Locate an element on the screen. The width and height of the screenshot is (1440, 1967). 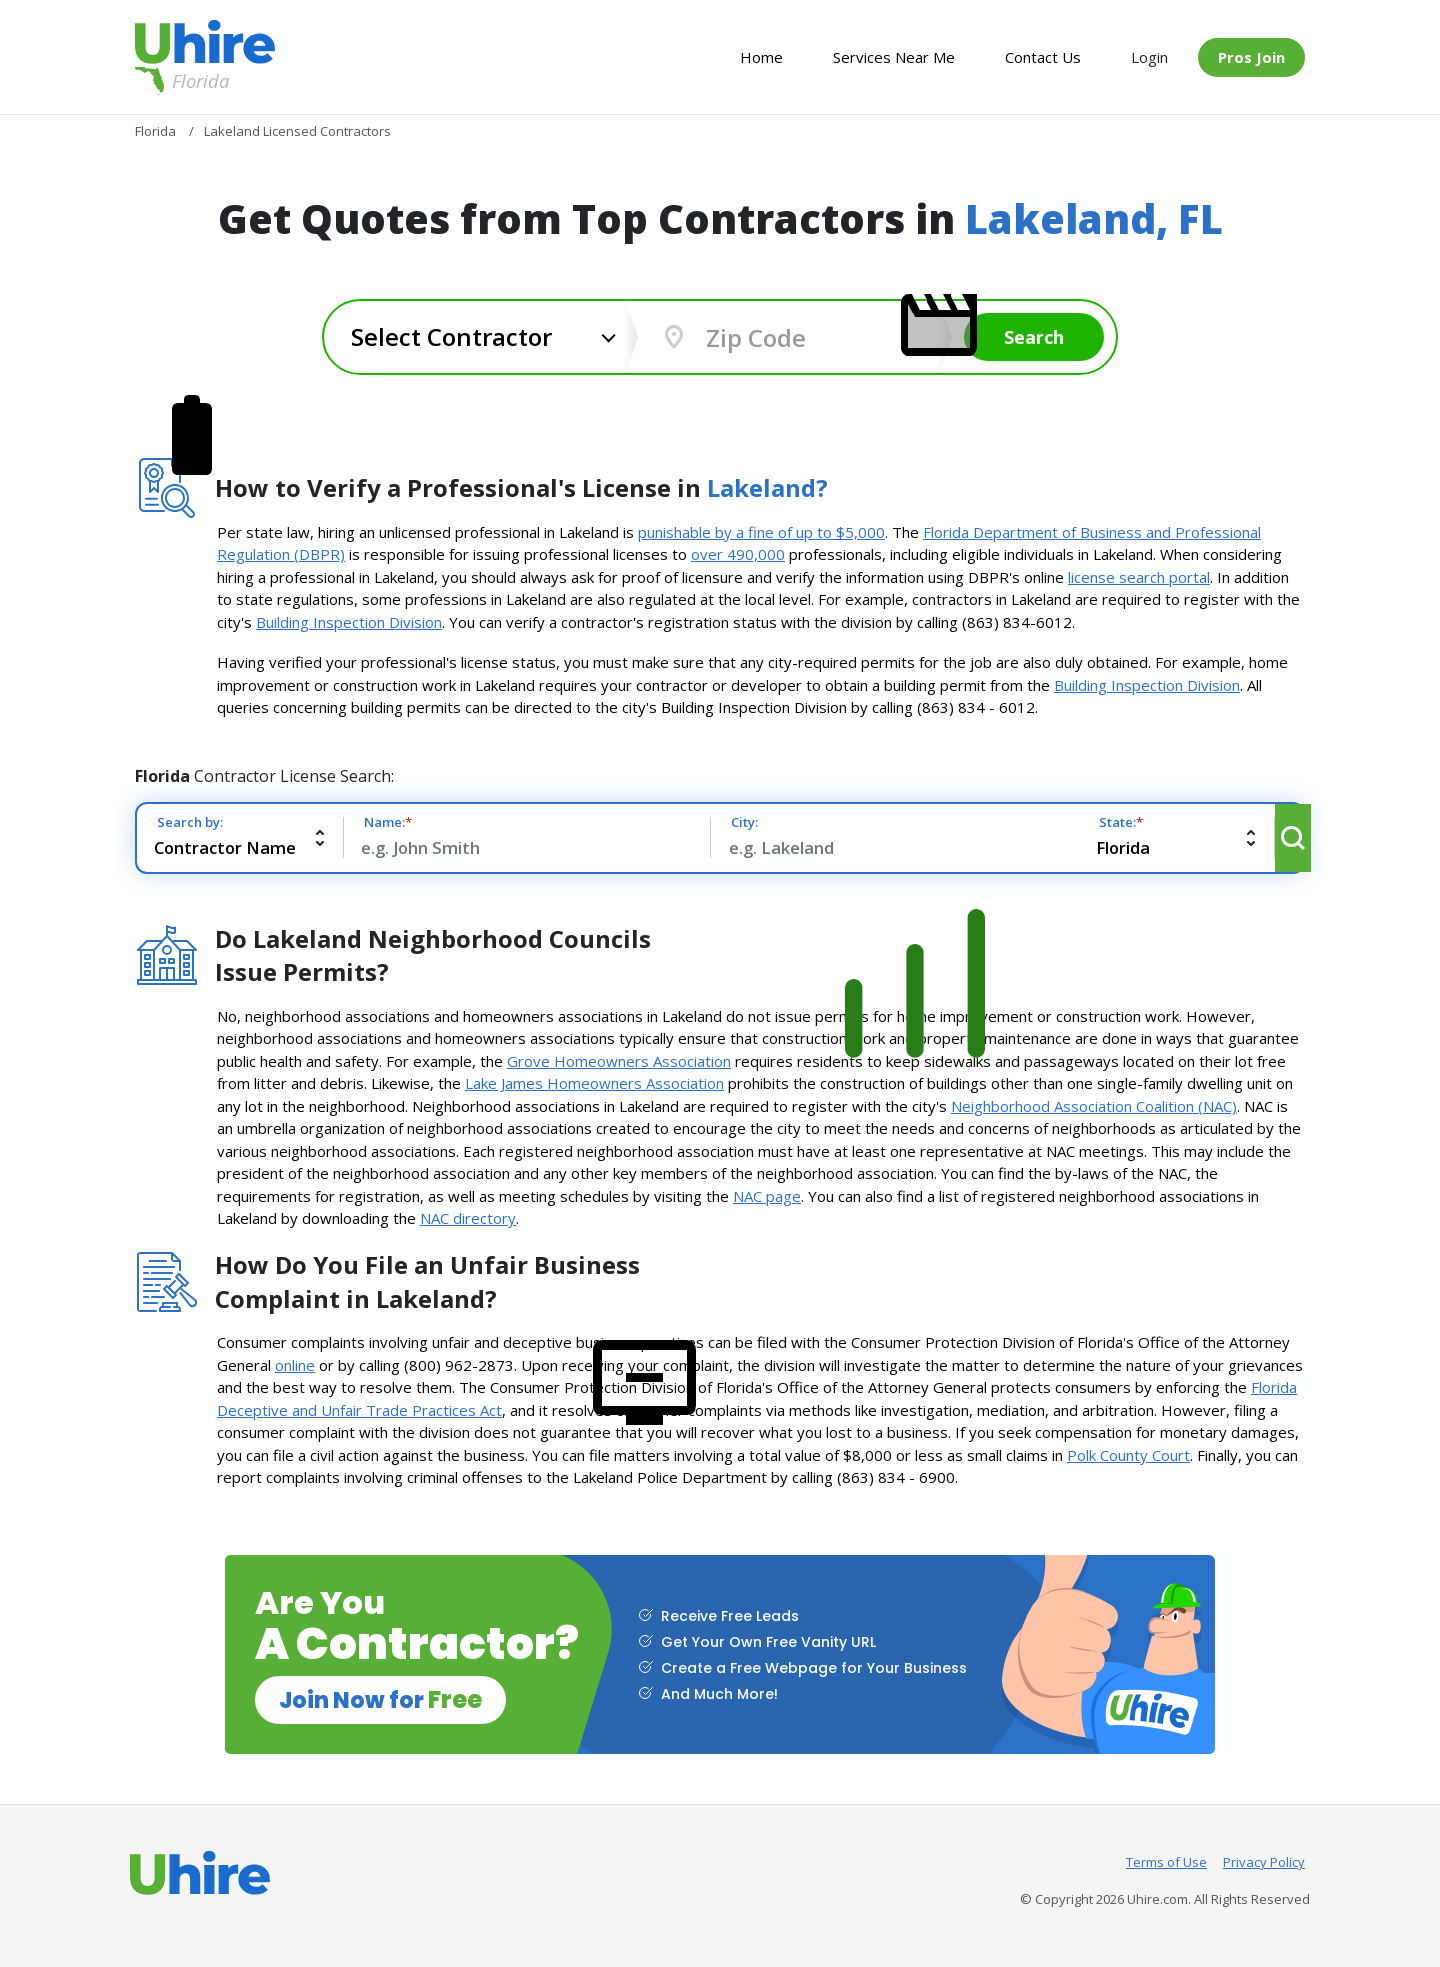
remove video from playback queue is located at coordinates (644, 1382).